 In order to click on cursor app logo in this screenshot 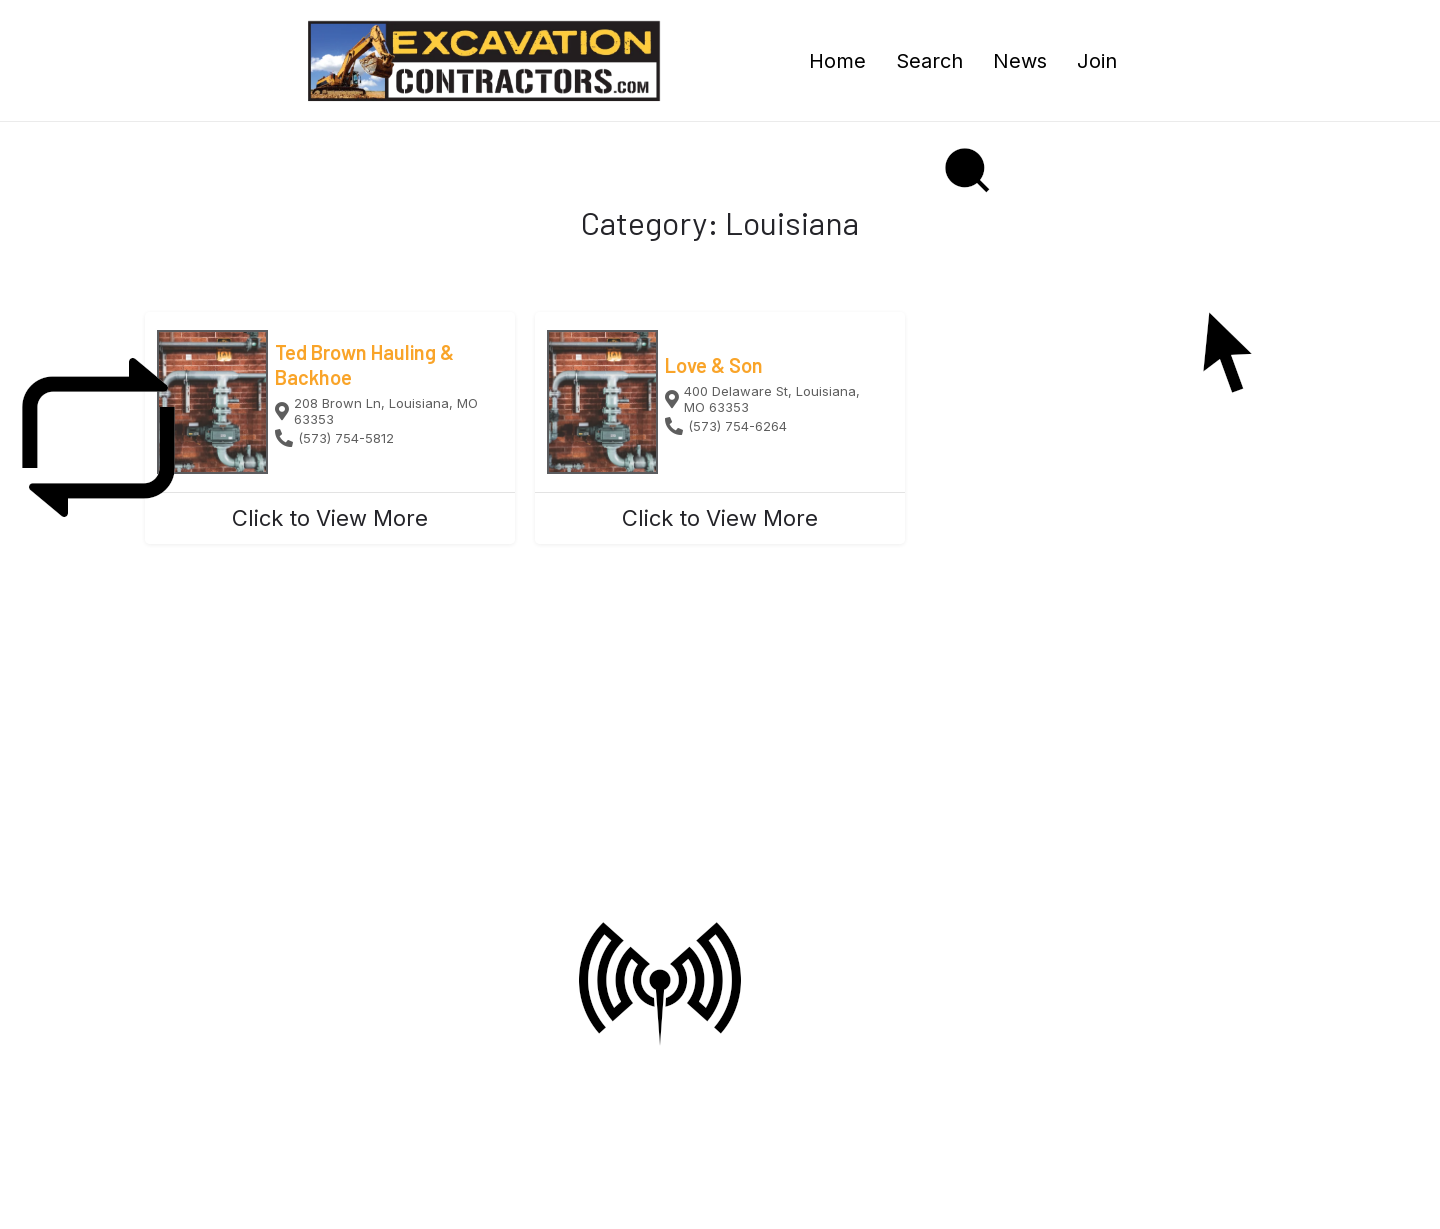, I will do `click(1223, 353)`.